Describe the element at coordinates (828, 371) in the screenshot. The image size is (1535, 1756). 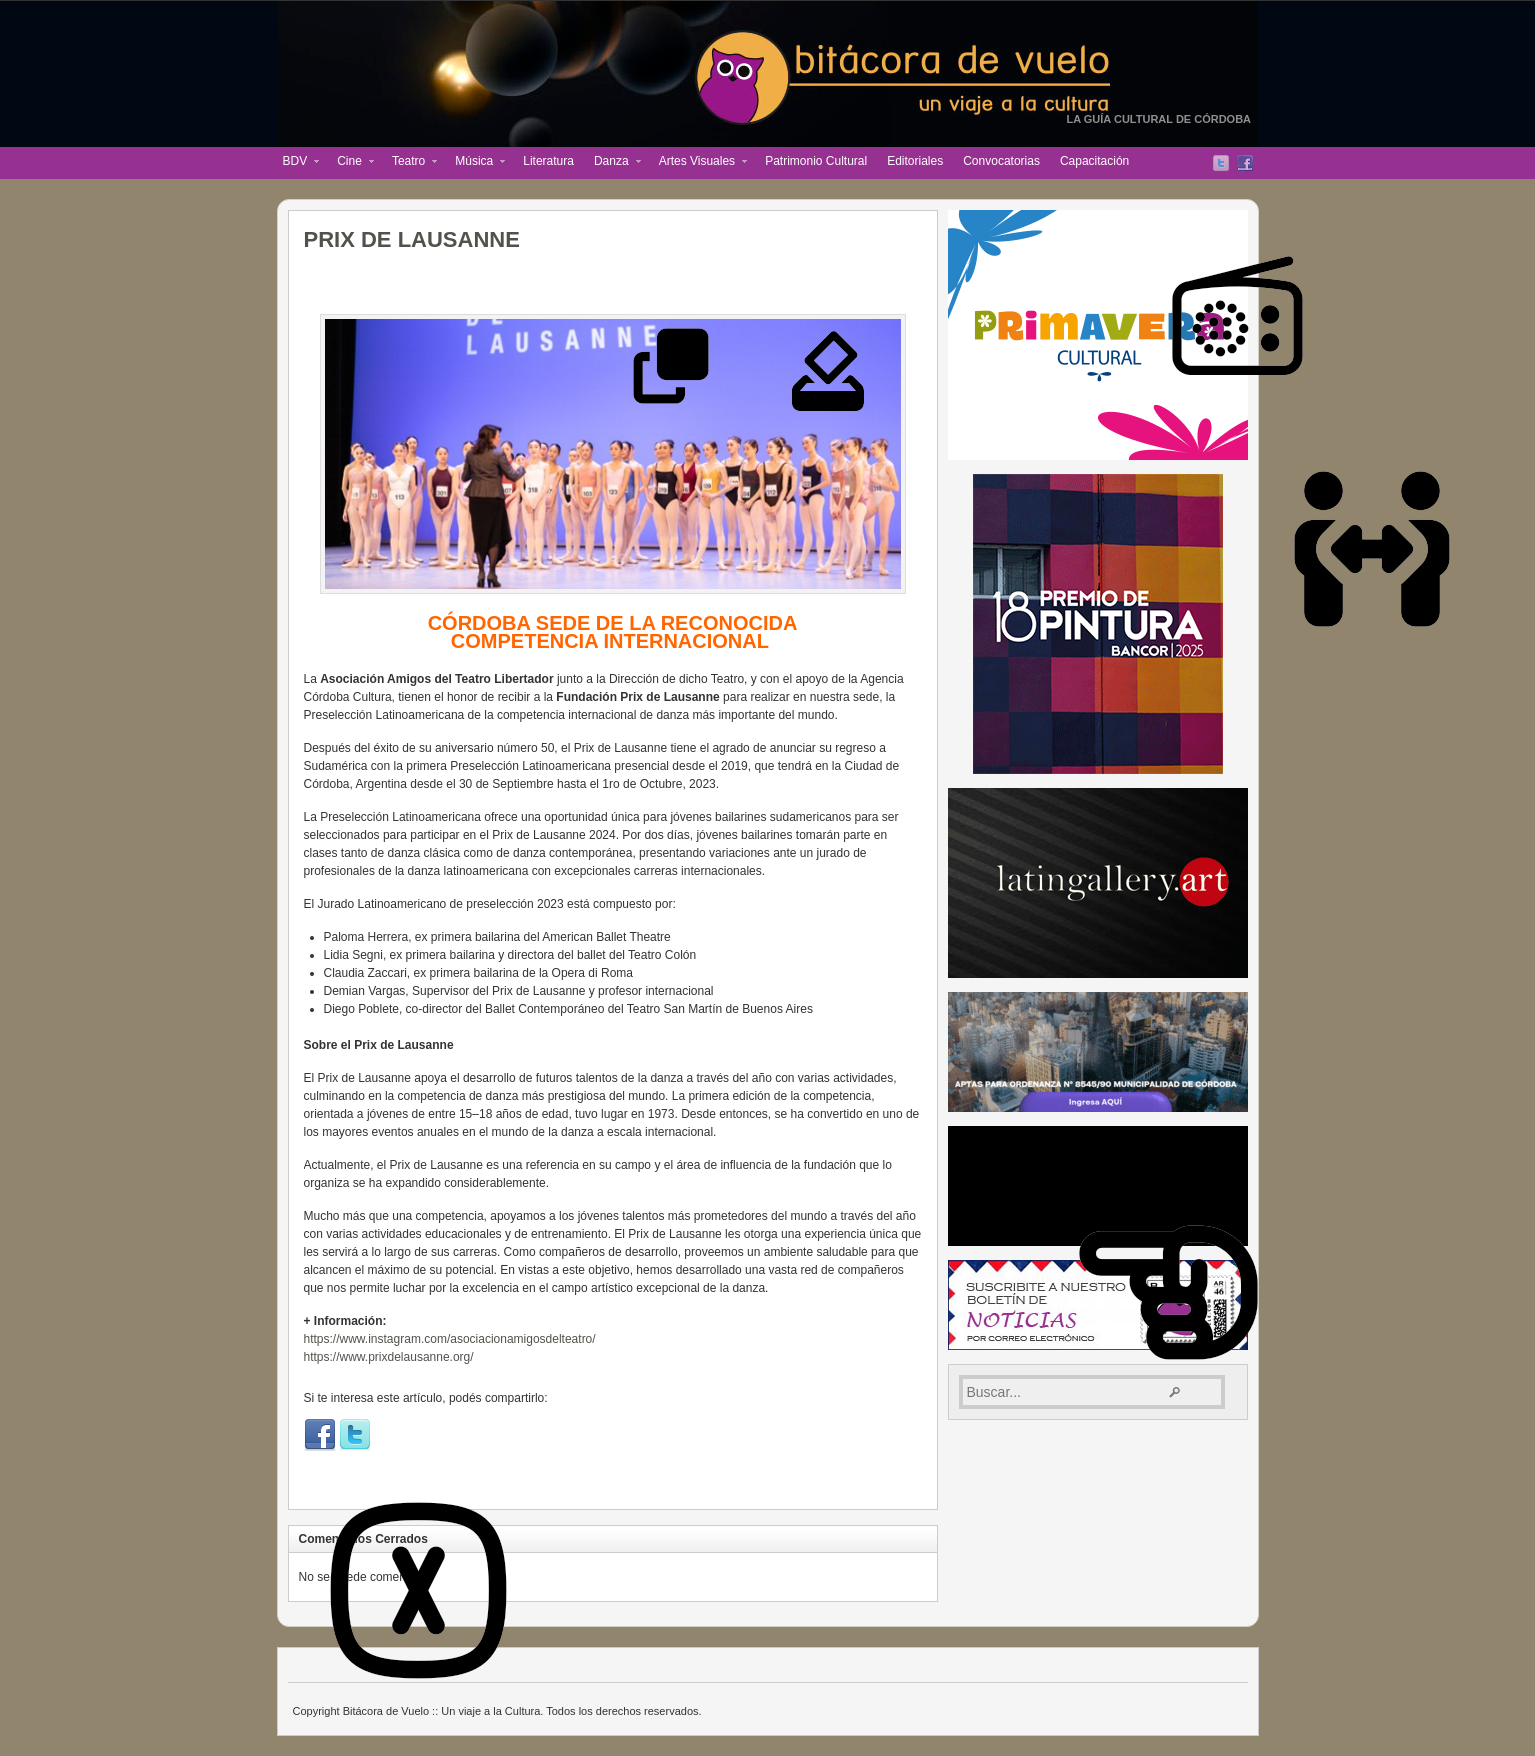
I see `cast your vote or submit a ballot` at that location.